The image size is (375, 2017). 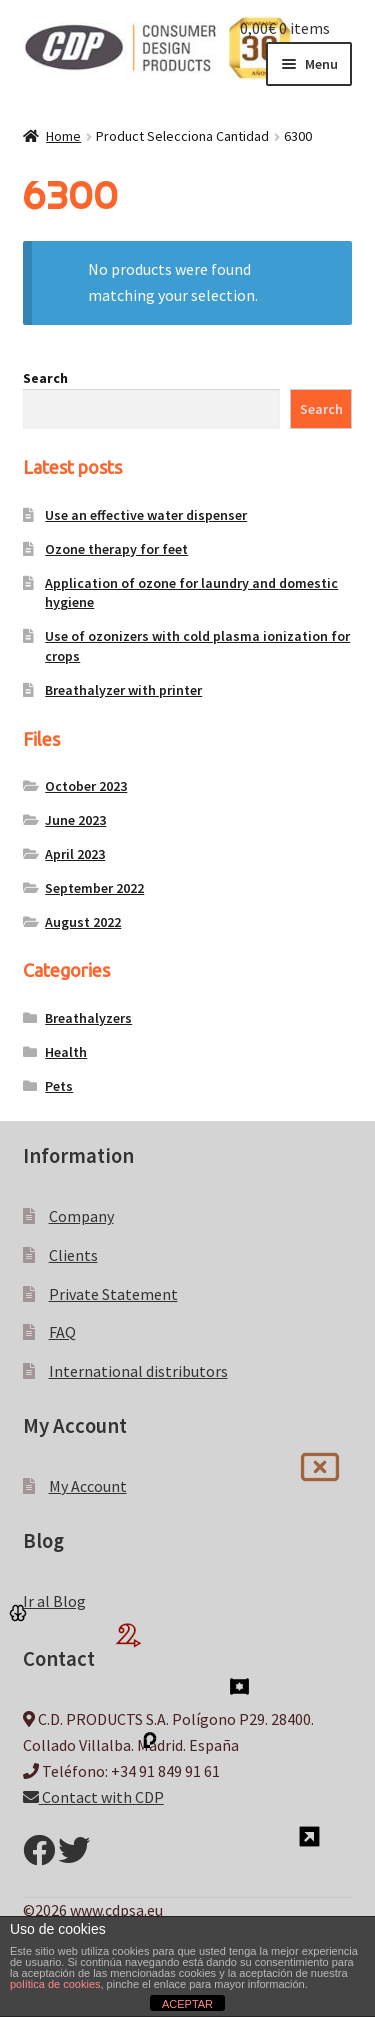 I want to click on draft2digital publishing platform logo, so click(x=128, y=1635).